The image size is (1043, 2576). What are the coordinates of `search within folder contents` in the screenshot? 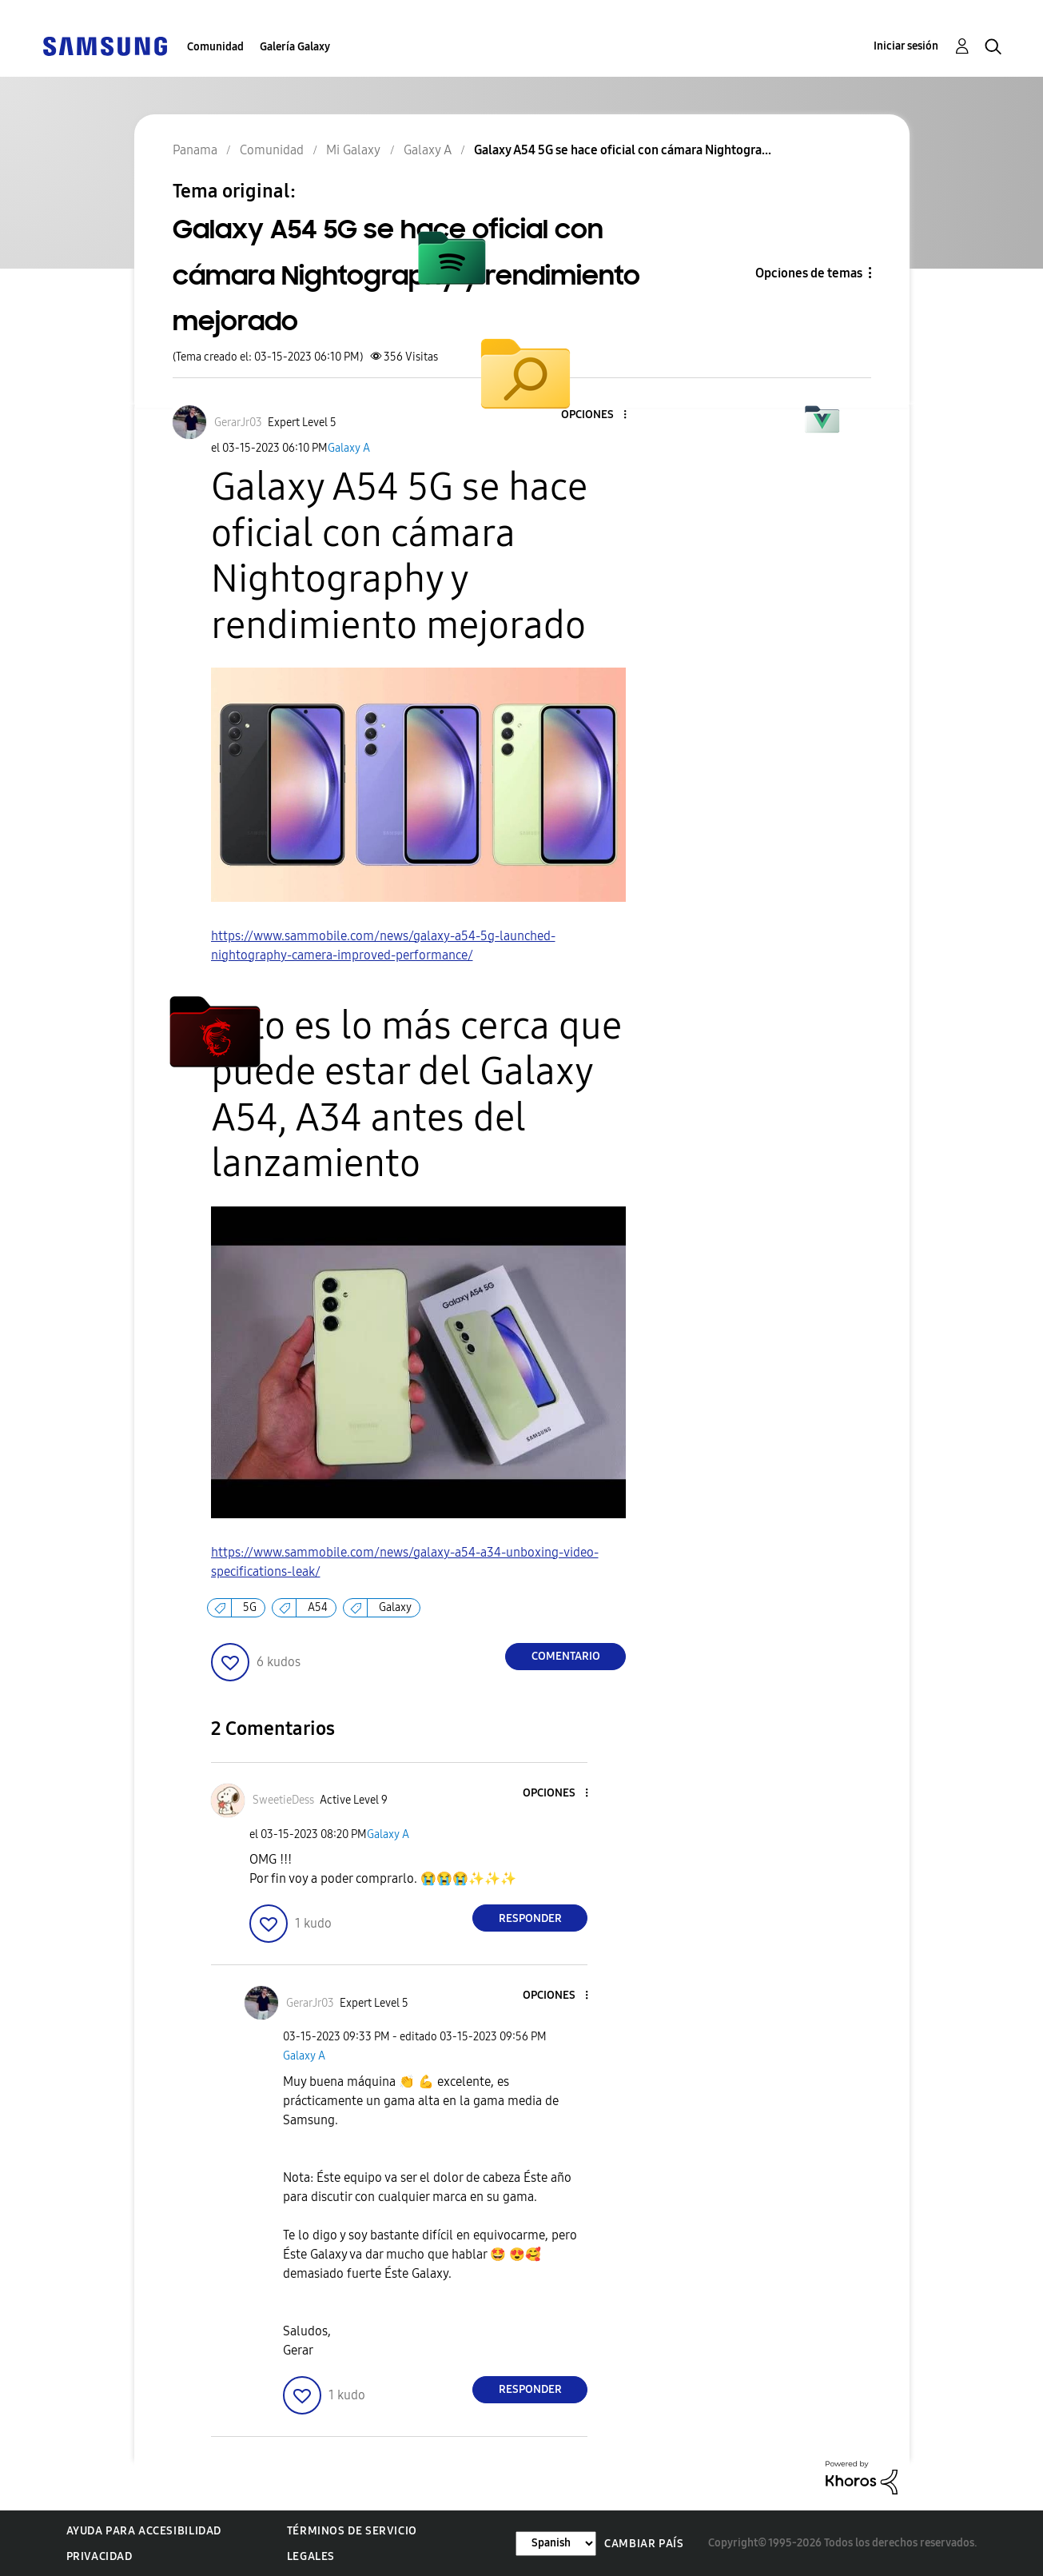 It's located at (525, 376).